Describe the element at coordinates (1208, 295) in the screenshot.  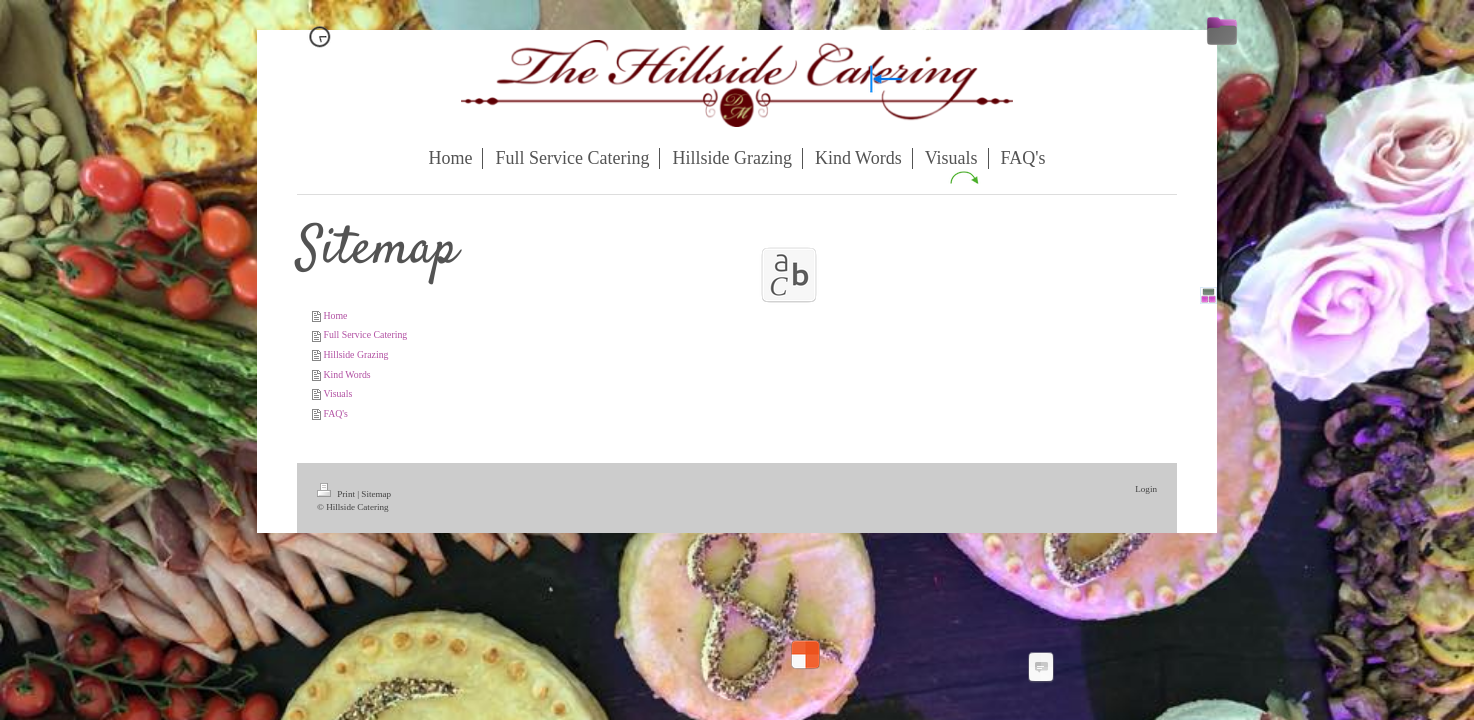
I see `select all items in the current view` at that location.